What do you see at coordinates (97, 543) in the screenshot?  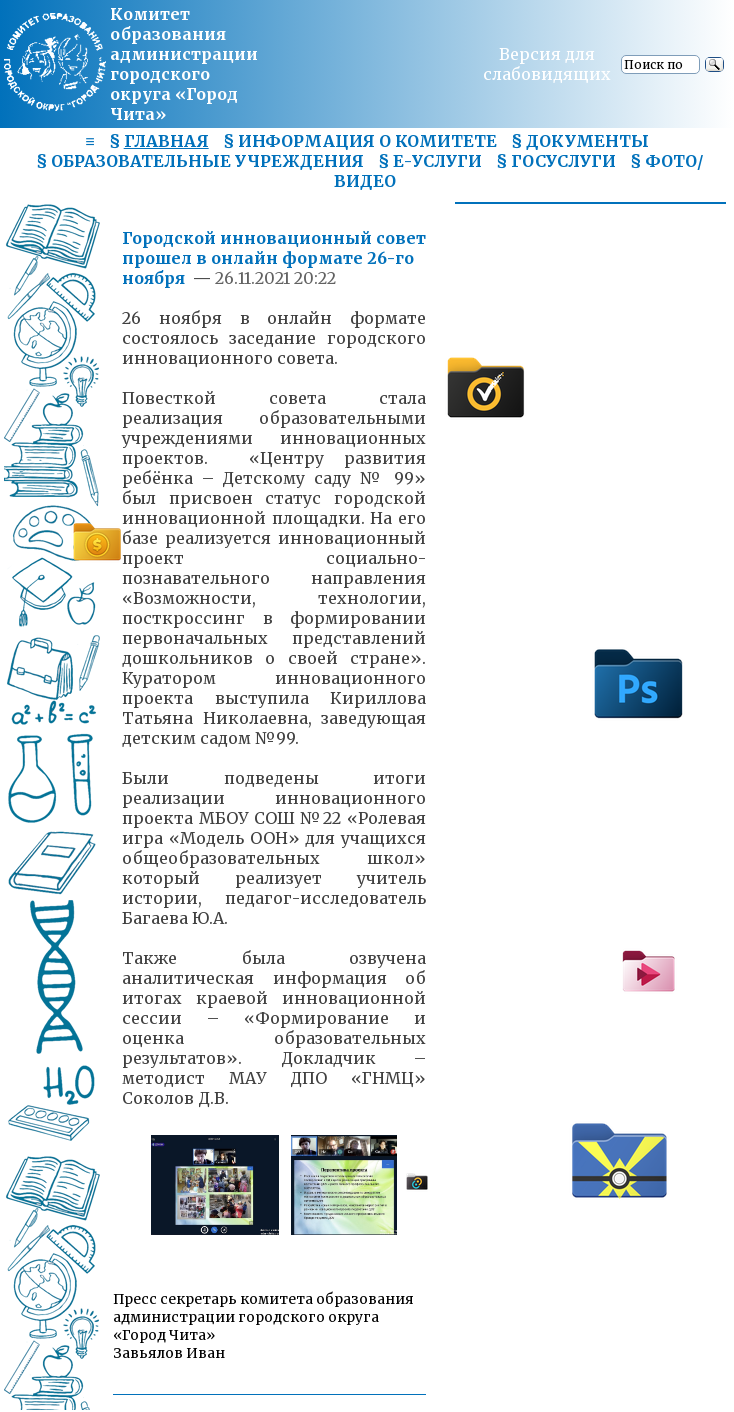 I see `open folder containing financial documents` at bounding box center [97, 543].